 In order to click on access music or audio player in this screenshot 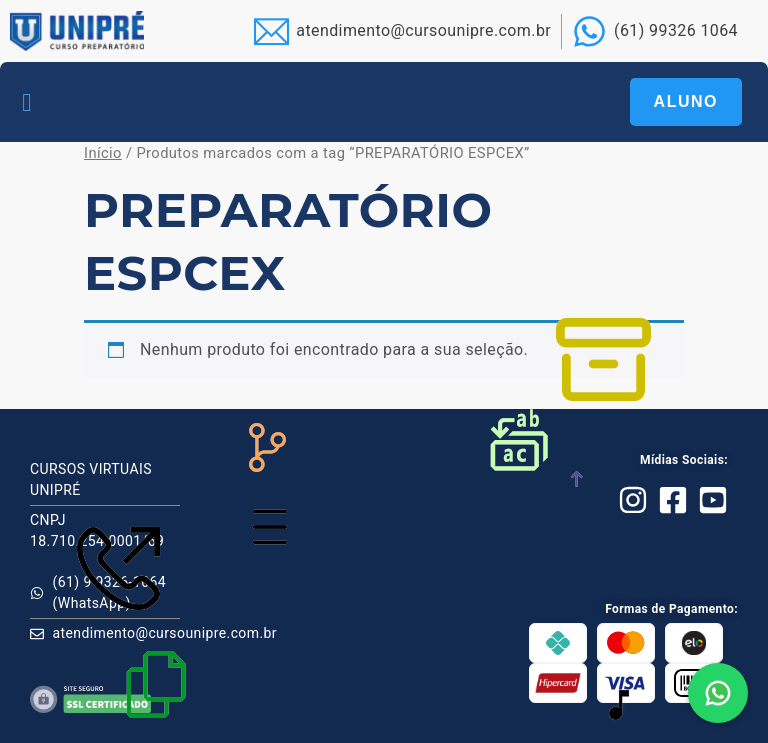, I will do `click(619, 705)`.